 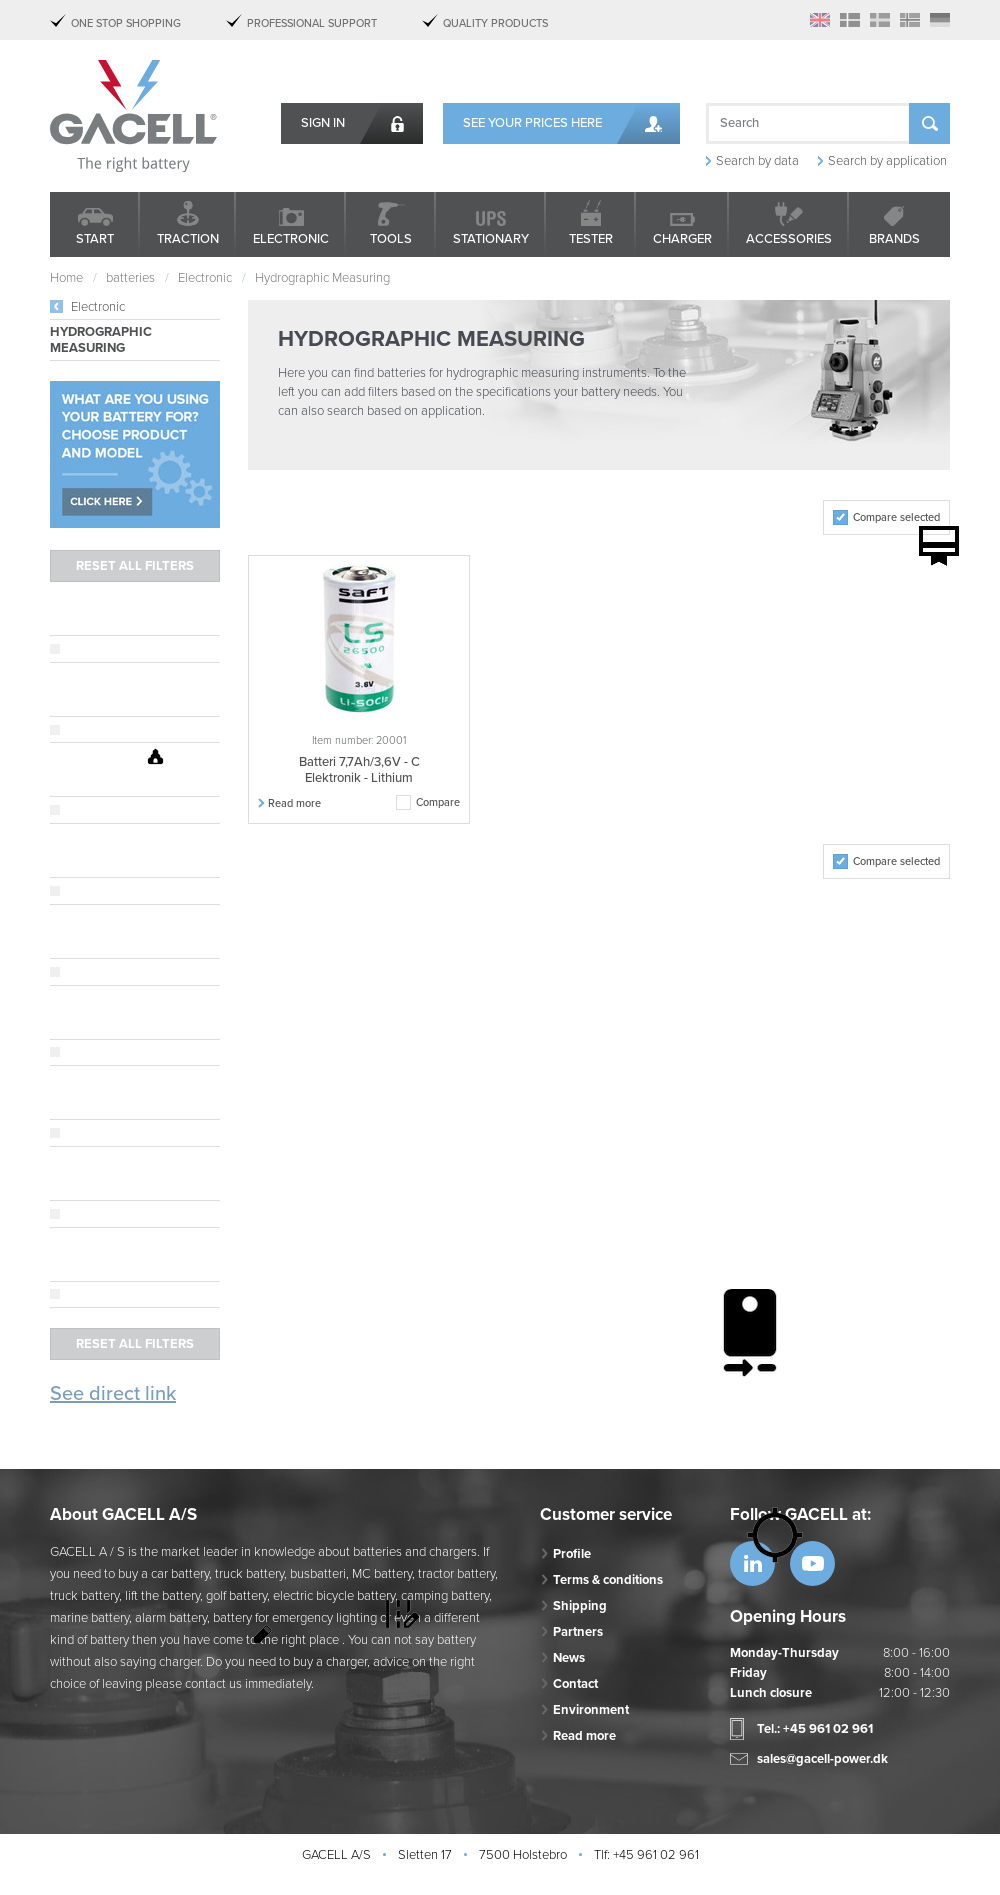 I want to click on edit road or route details, so click(x=400, y=1614).